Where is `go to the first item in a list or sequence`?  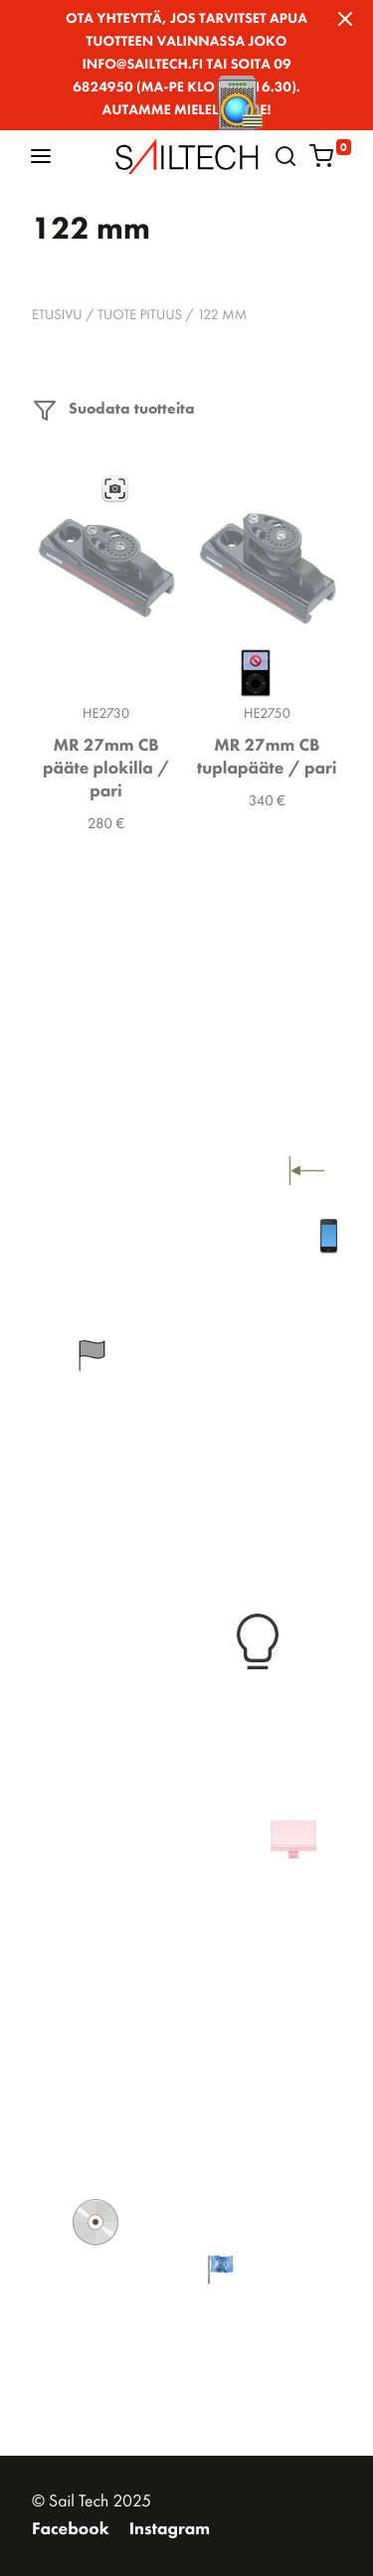
go to the first item in a list or sequence is located at coordinates (306, 1170).